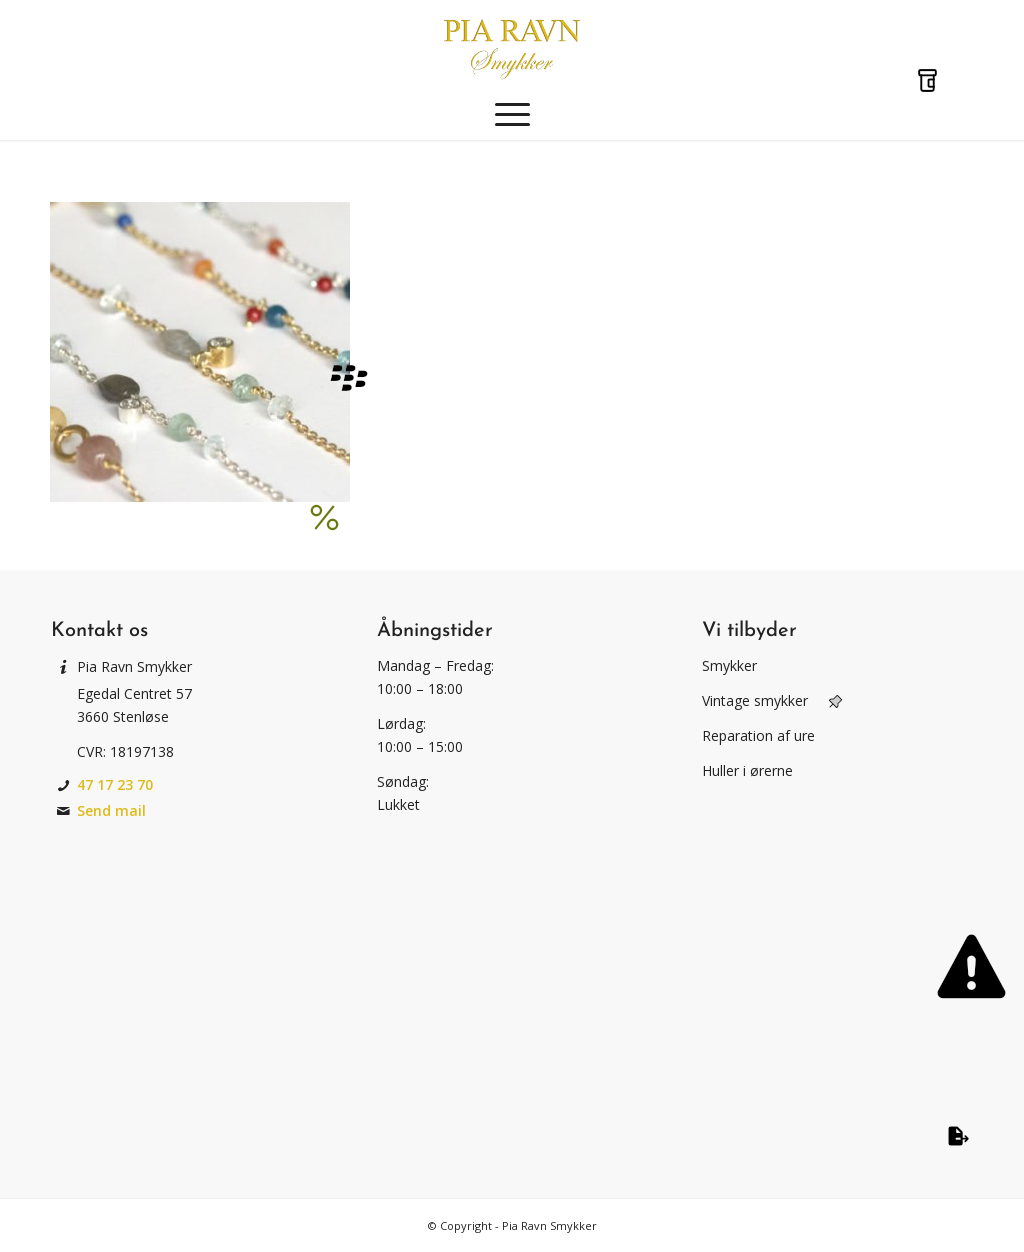  What do you see at coordinates (324, 517) in the screenshot?
I see `view or apply a percentage value` at bounding box center [324, 517].